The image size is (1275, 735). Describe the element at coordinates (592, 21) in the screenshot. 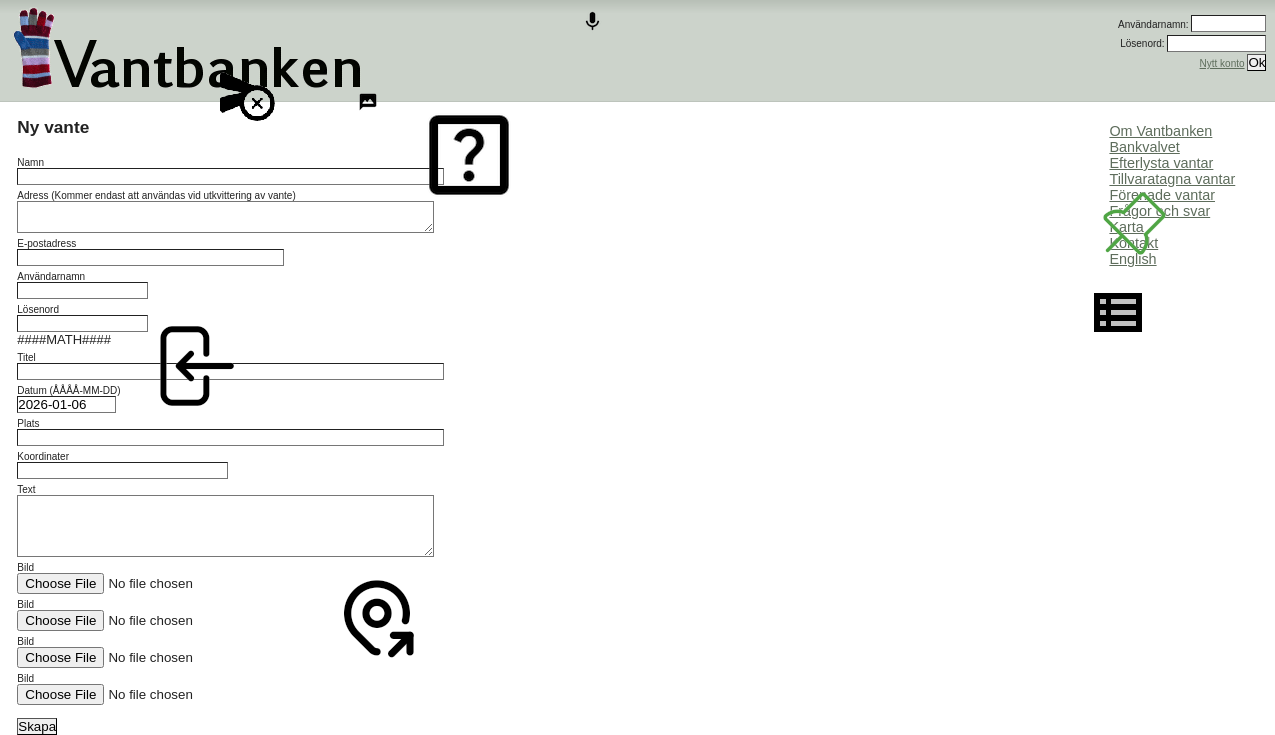

I see `tap to start voice recording` at that location.